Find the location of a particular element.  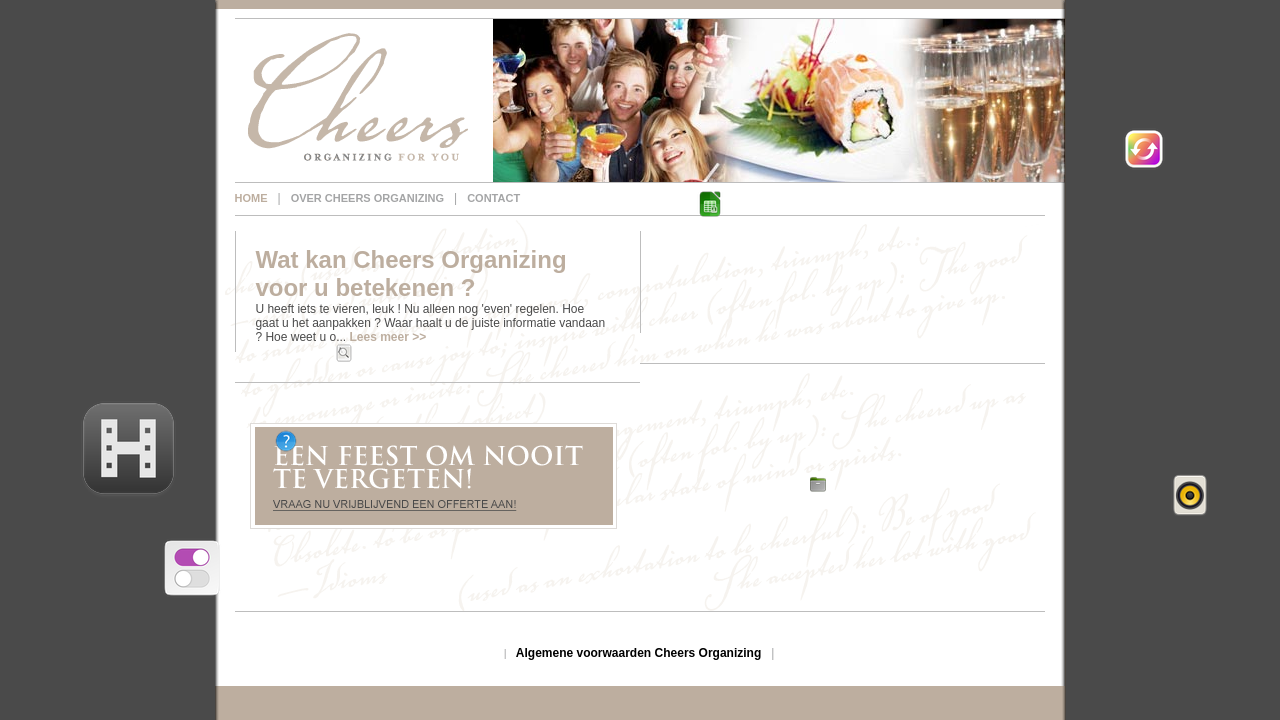

open Rhythmbox music player is located at coordinates (1190, 495).